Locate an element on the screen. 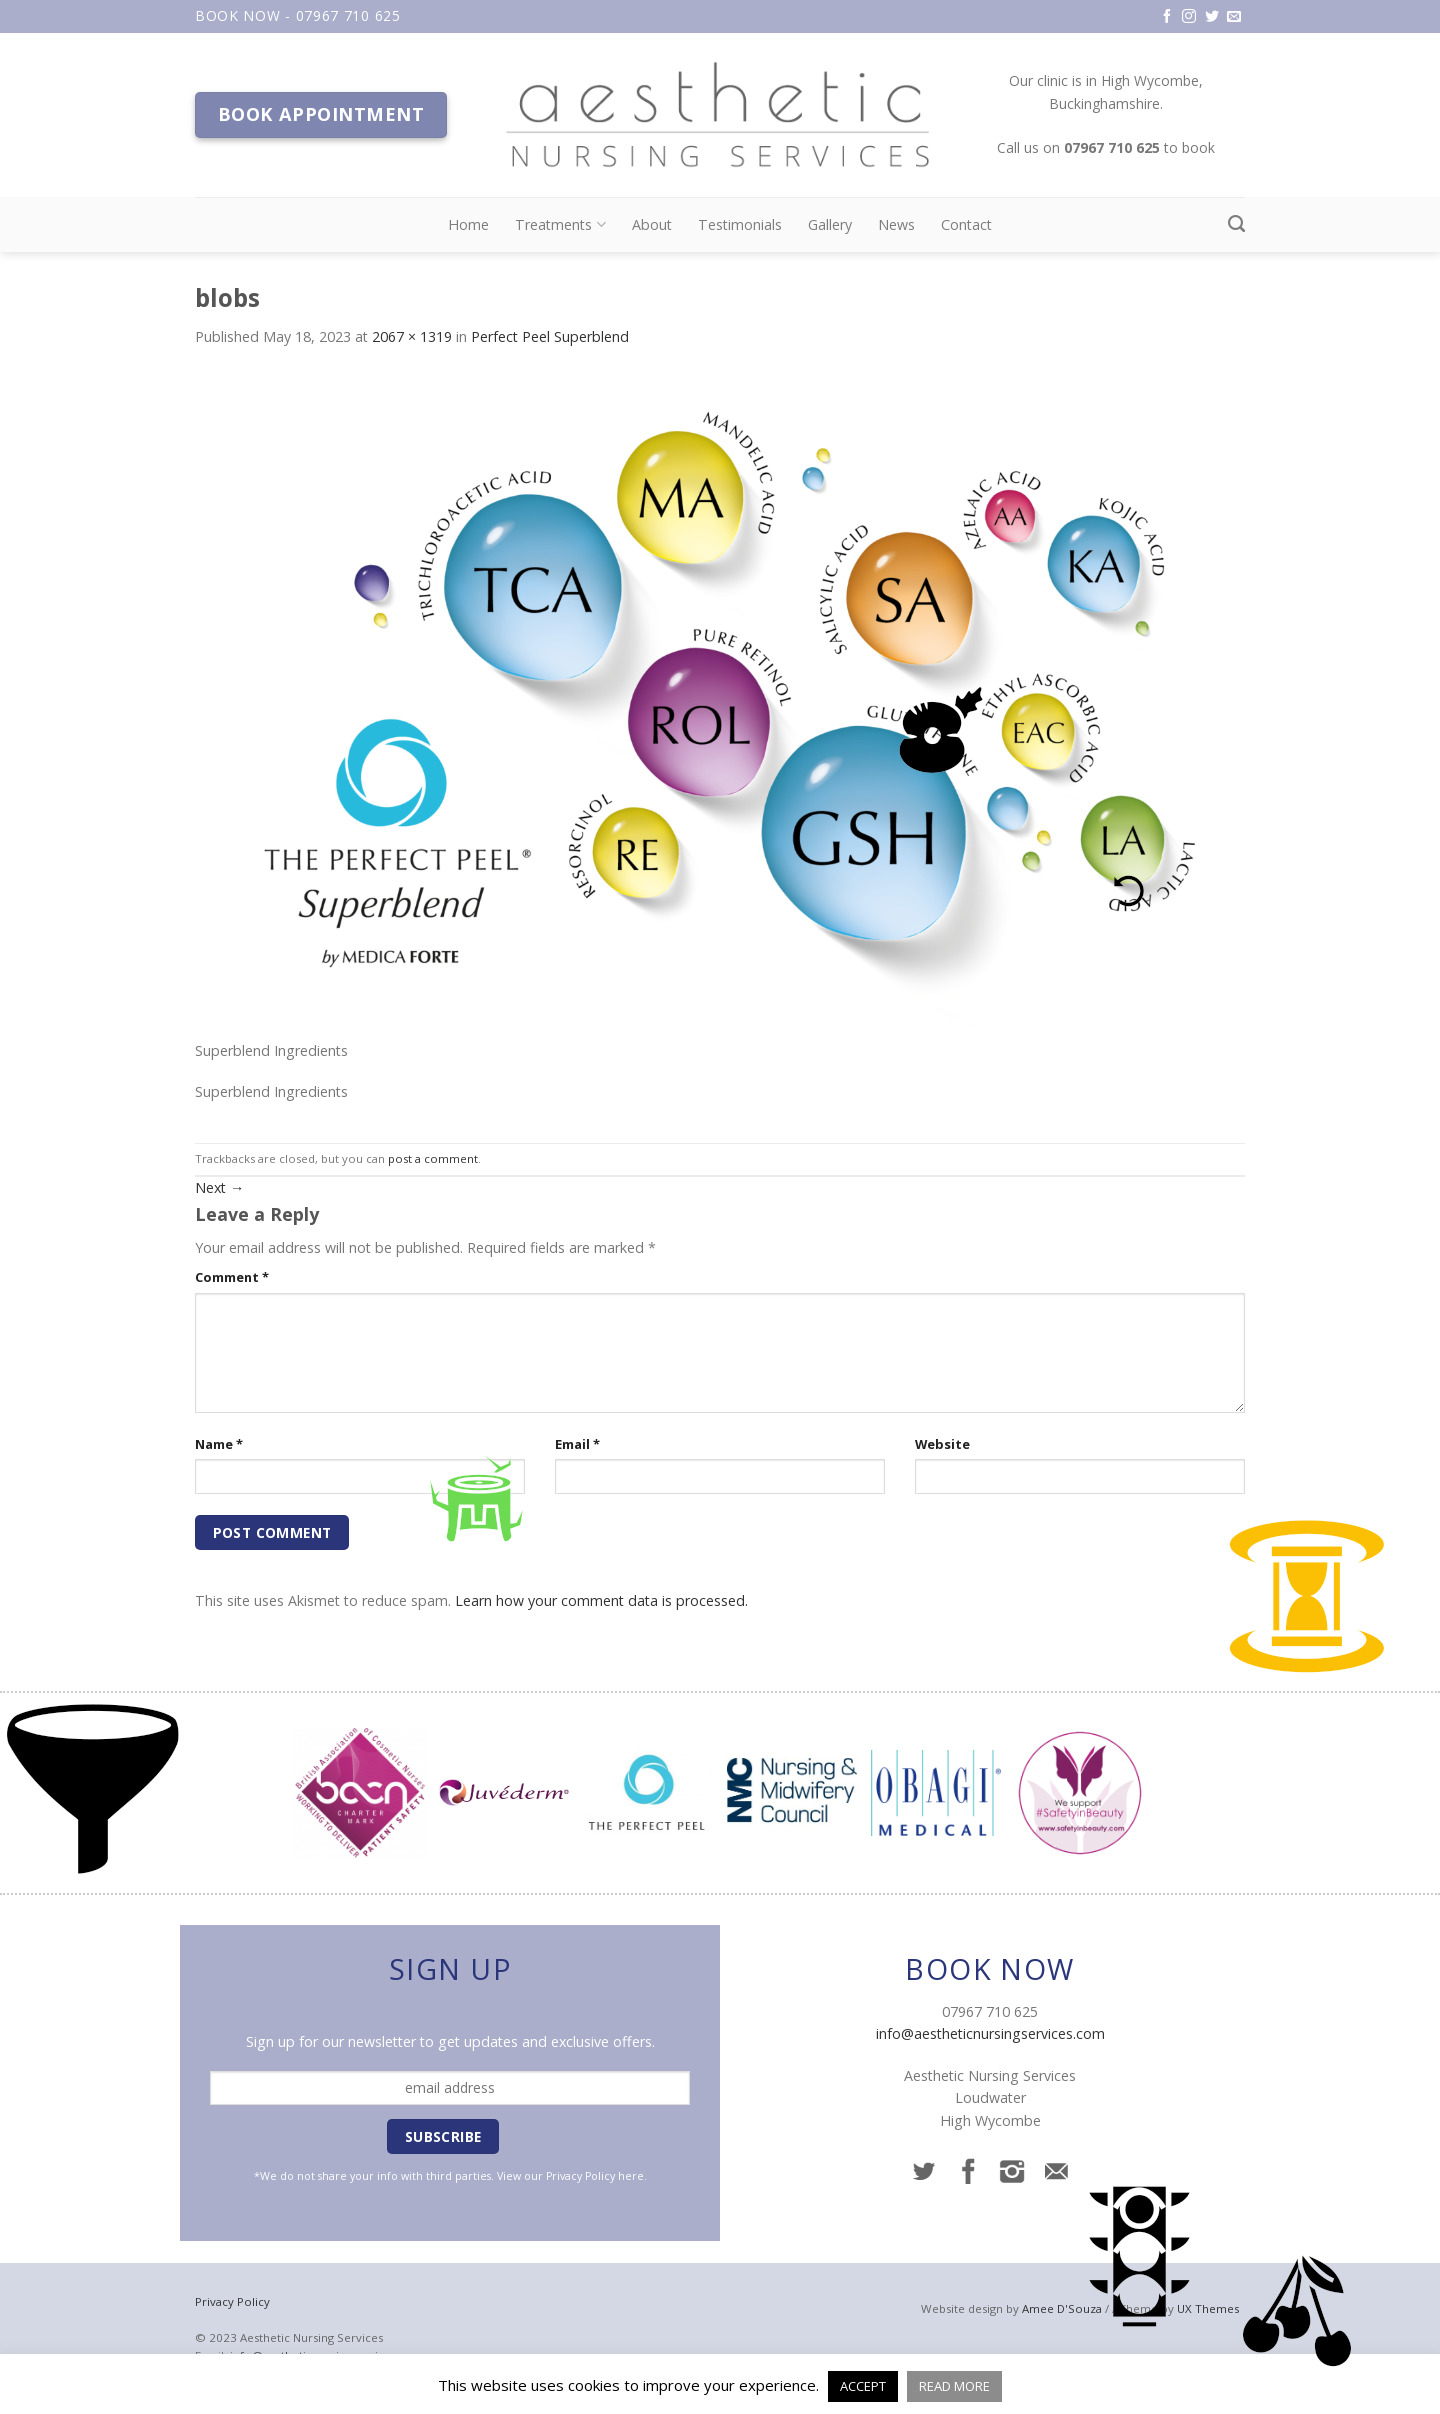 The height and width of the screenshot is (2414, 1440). activate a time-based trap or ability is located at coordinates (1307, 1596).